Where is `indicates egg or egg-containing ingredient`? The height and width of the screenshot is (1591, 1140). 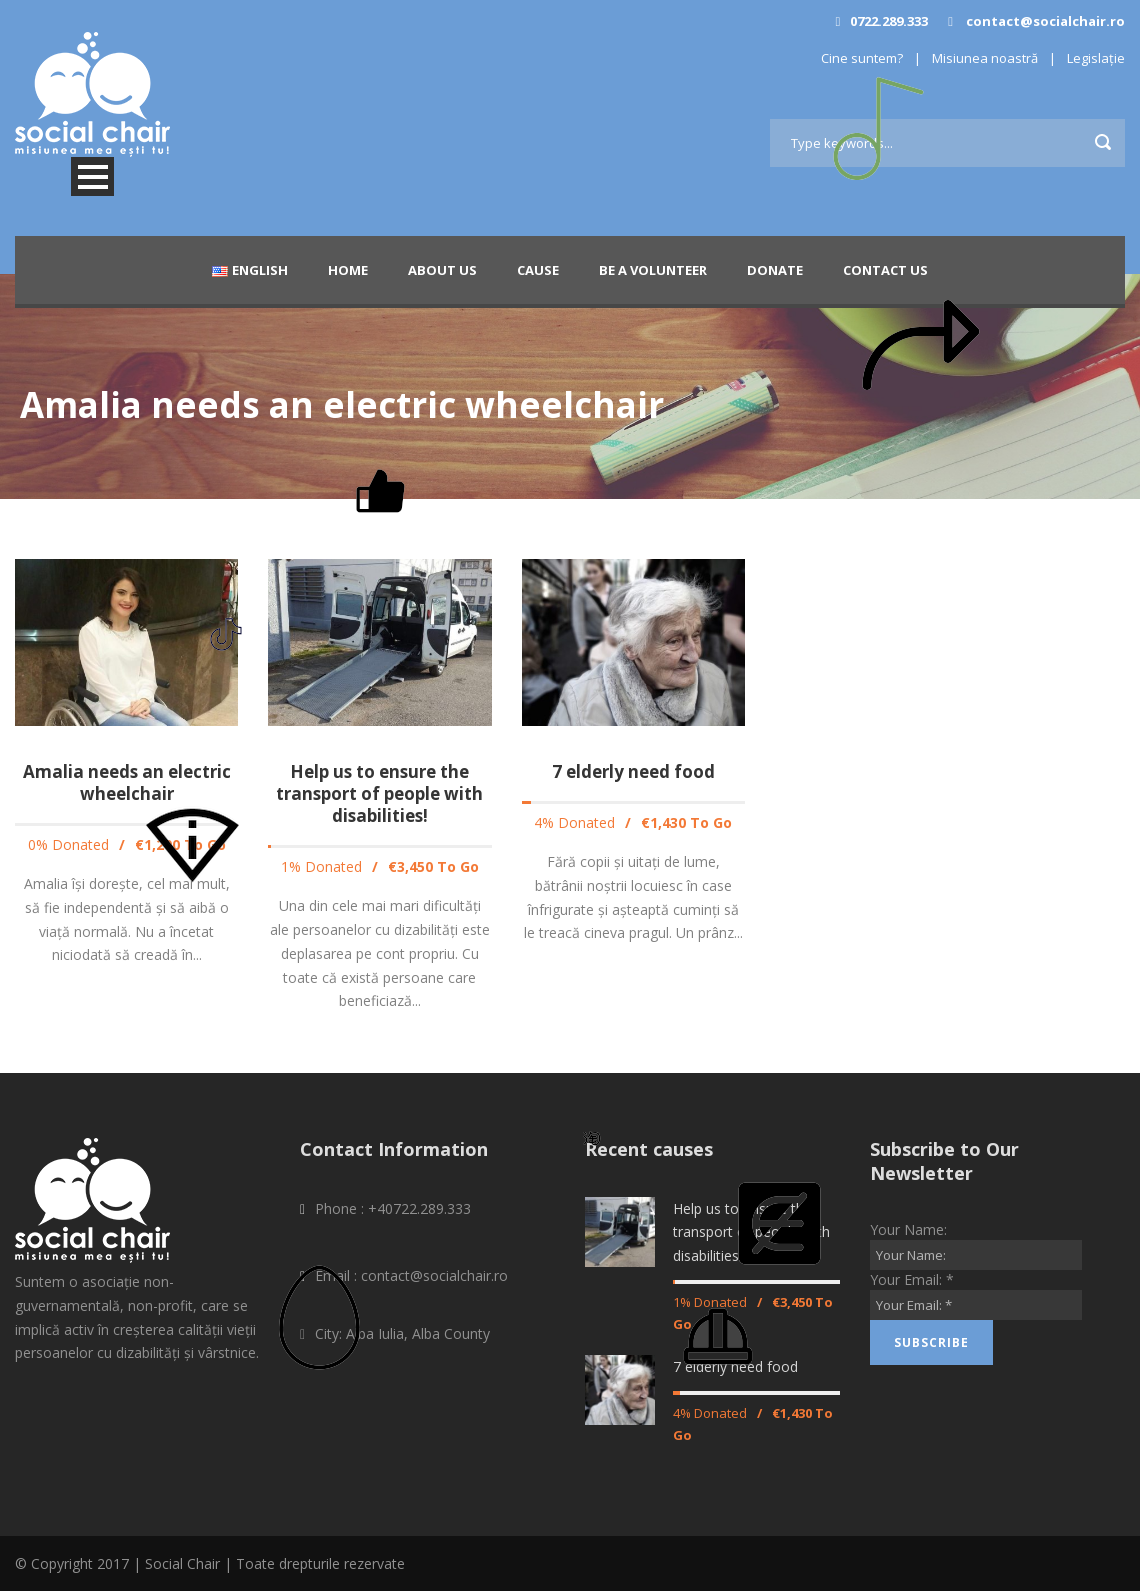 indicates egg or egg-containing ingredient is located at coordinates (319, 1317).